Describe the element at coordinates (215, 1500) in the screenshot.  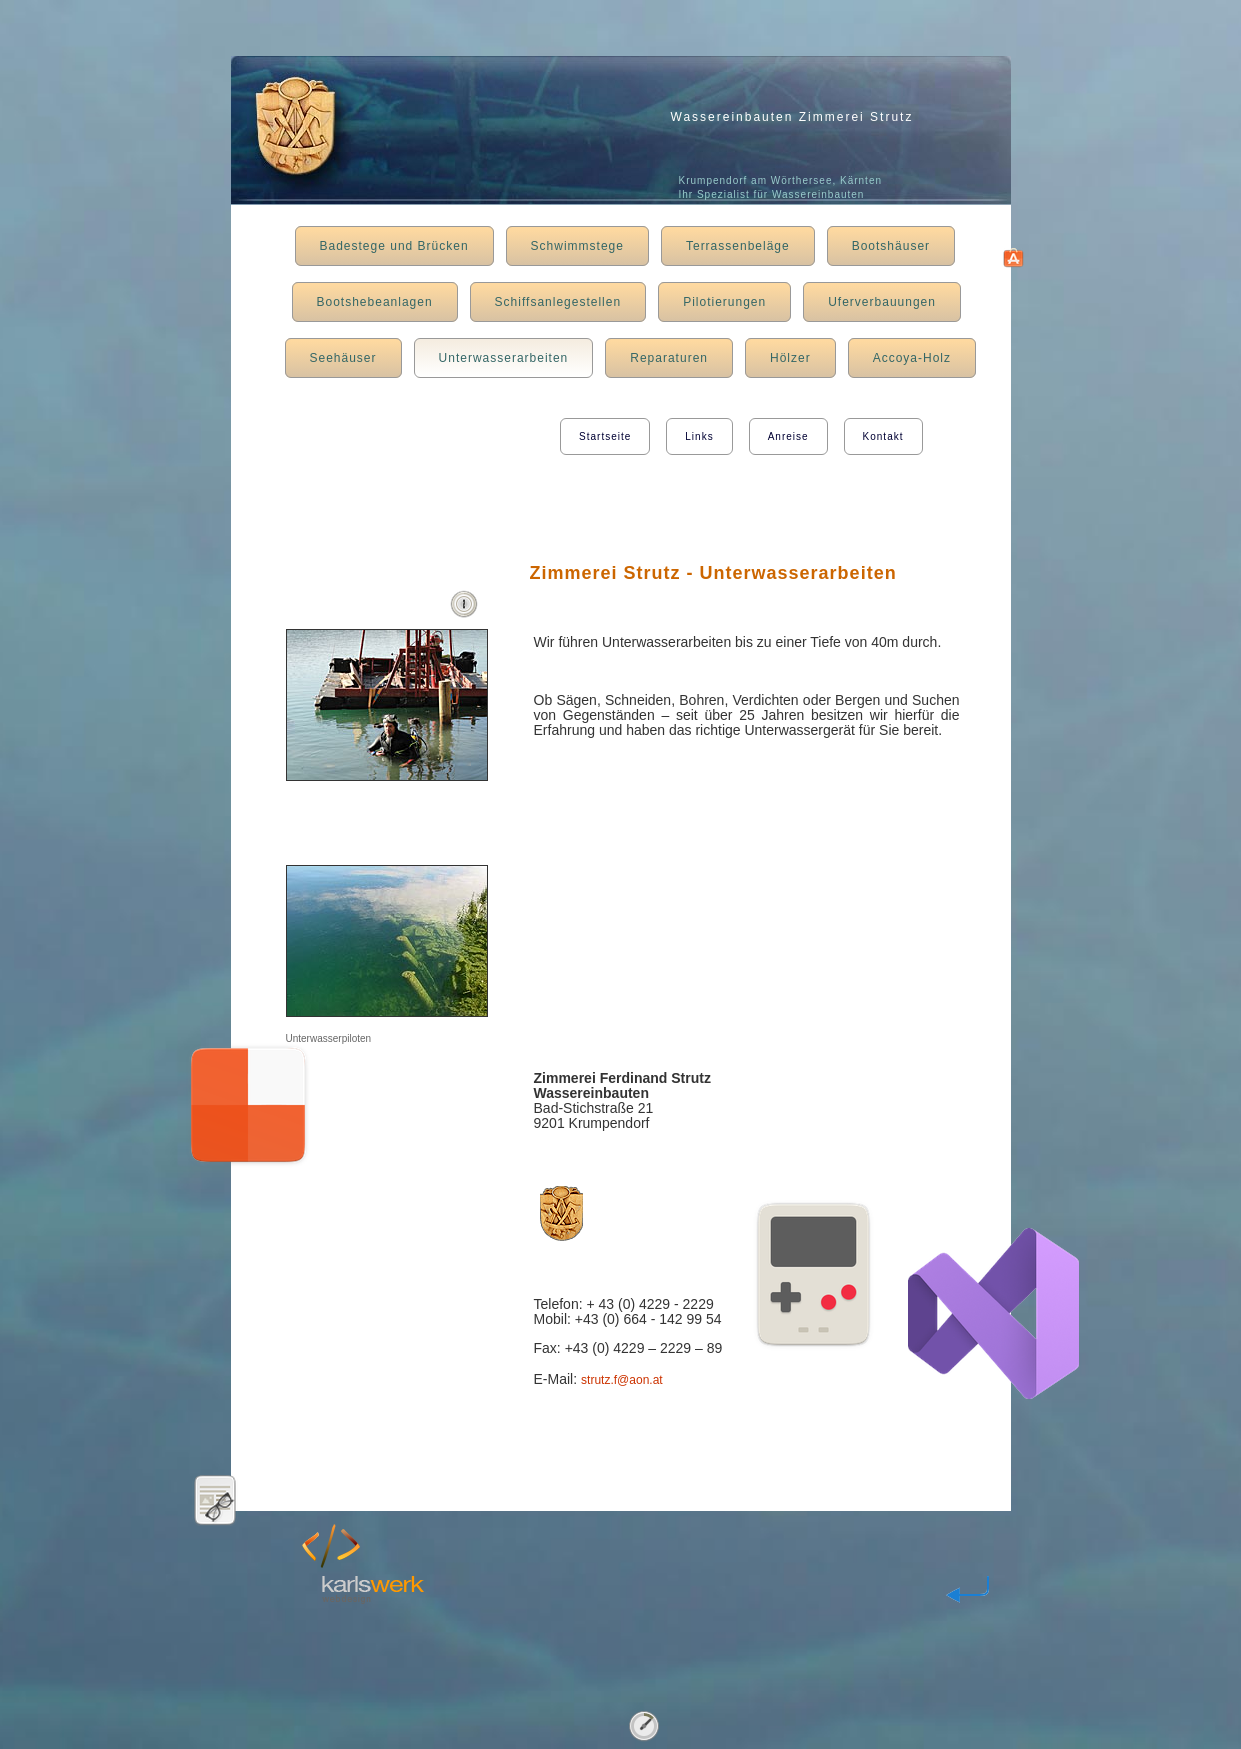
I see `open office productivity applications` at that location.